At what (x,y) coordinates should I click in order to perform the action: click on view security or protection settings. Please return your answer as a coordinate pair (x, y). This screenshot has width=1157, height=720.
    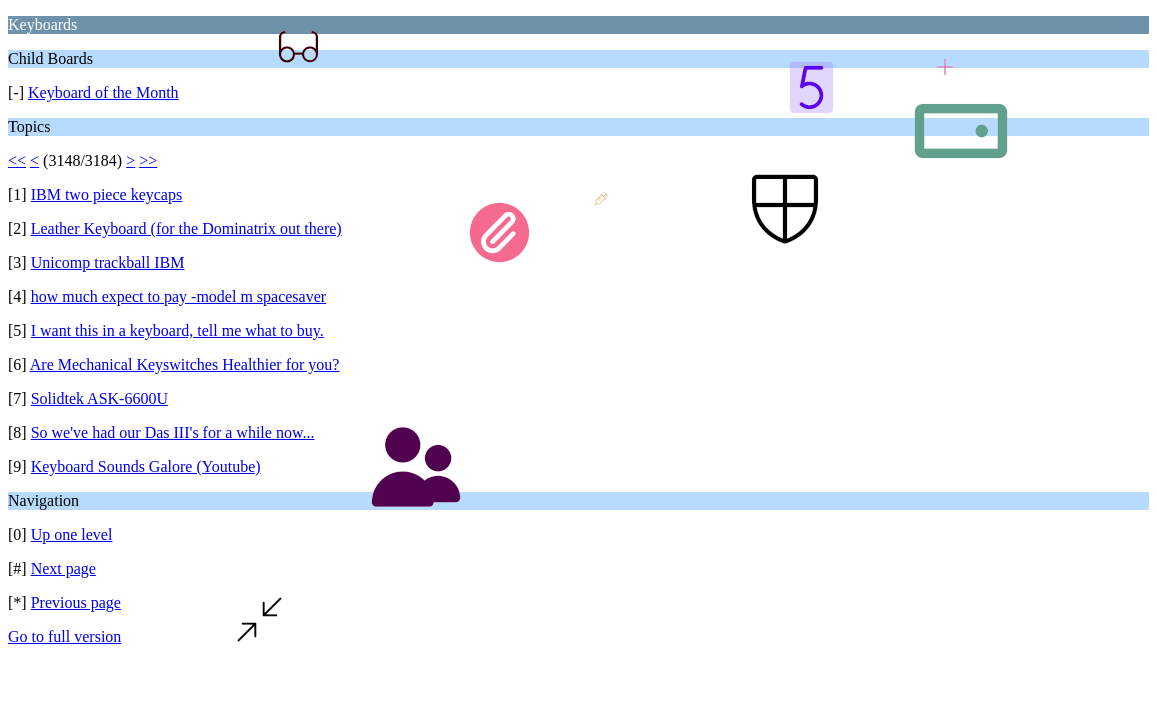
    Looking at the image, I should click on (785, 205).